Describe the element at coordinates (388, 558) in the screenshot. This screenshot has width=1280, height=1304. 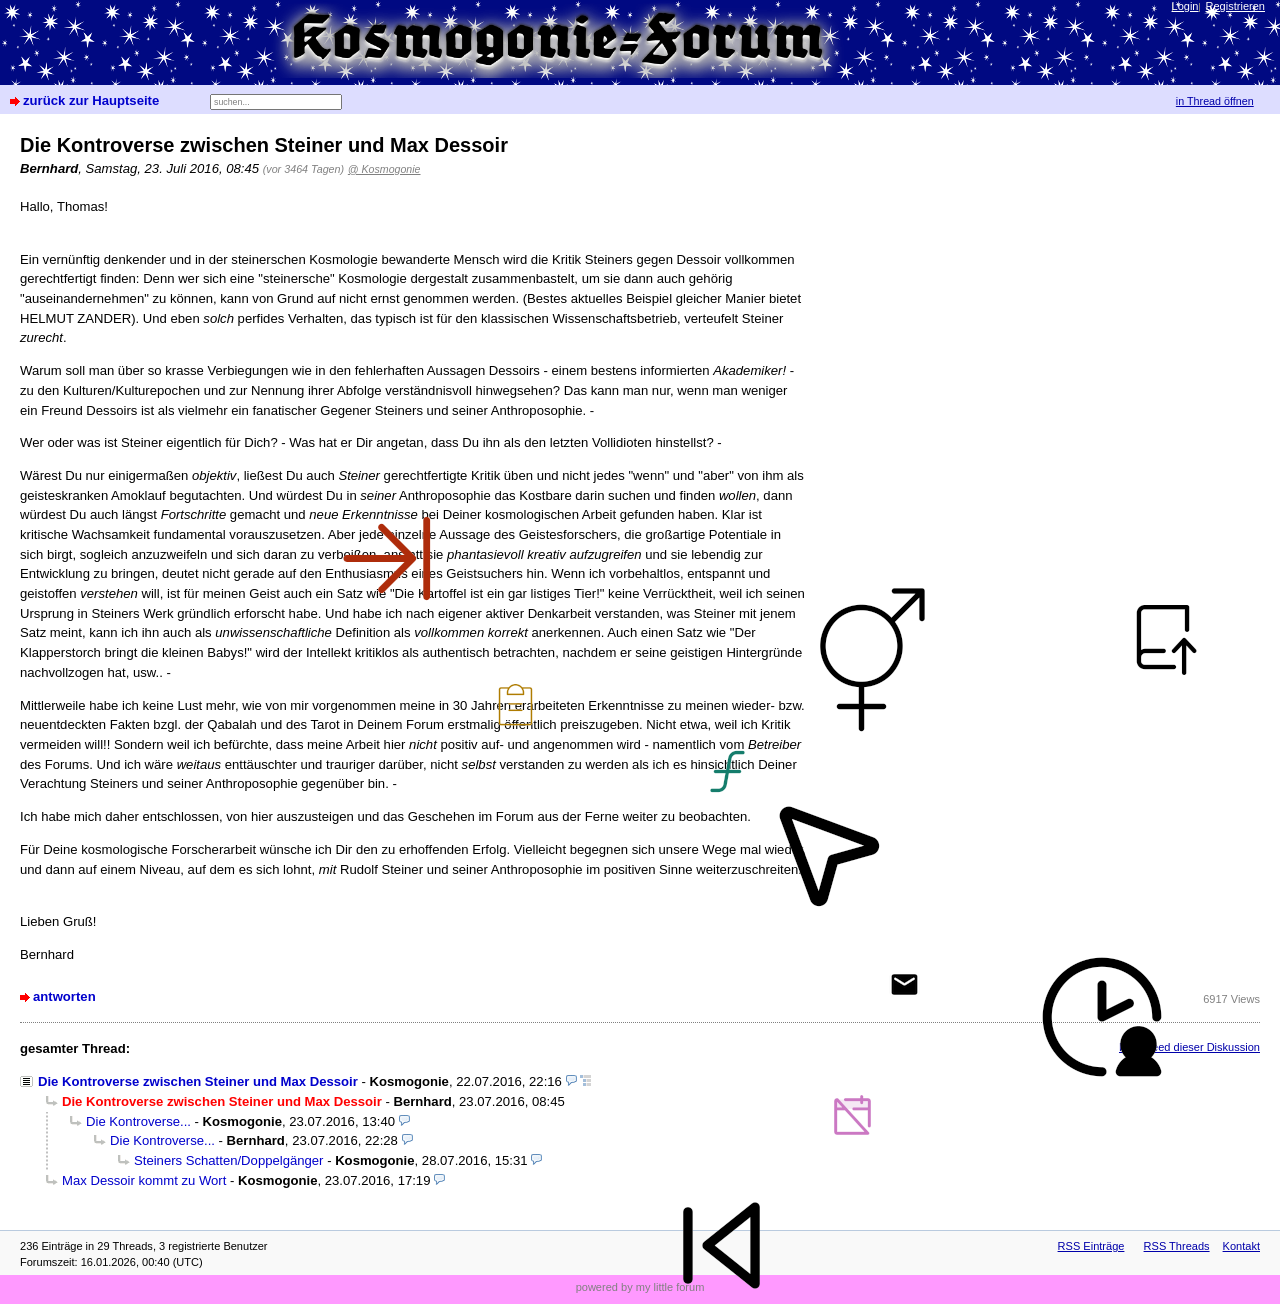
I see `navigate to the next item or page` at that location.